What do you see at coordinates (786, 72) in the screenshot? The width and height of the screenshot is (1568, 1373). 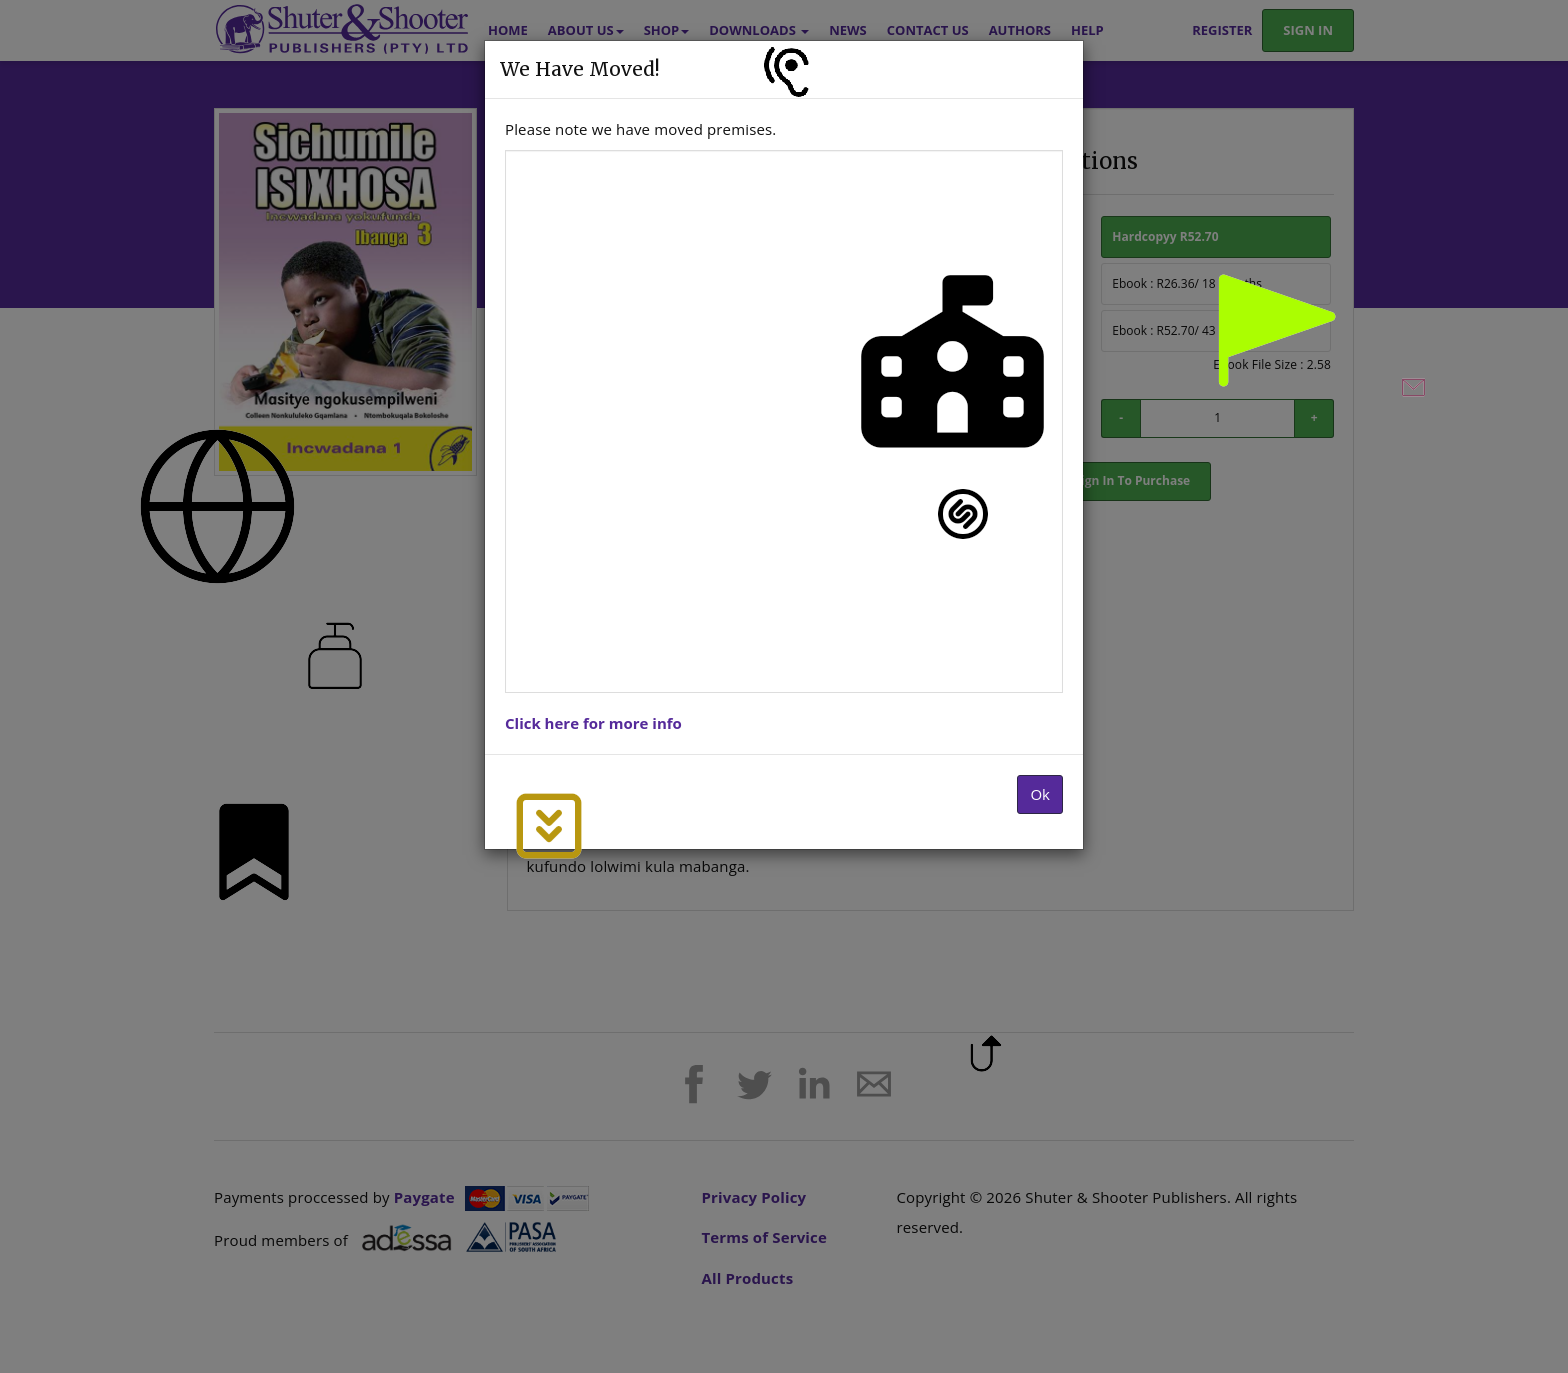 I see `access hearing or audio accessibility settings` at bounding box center [786, 72].